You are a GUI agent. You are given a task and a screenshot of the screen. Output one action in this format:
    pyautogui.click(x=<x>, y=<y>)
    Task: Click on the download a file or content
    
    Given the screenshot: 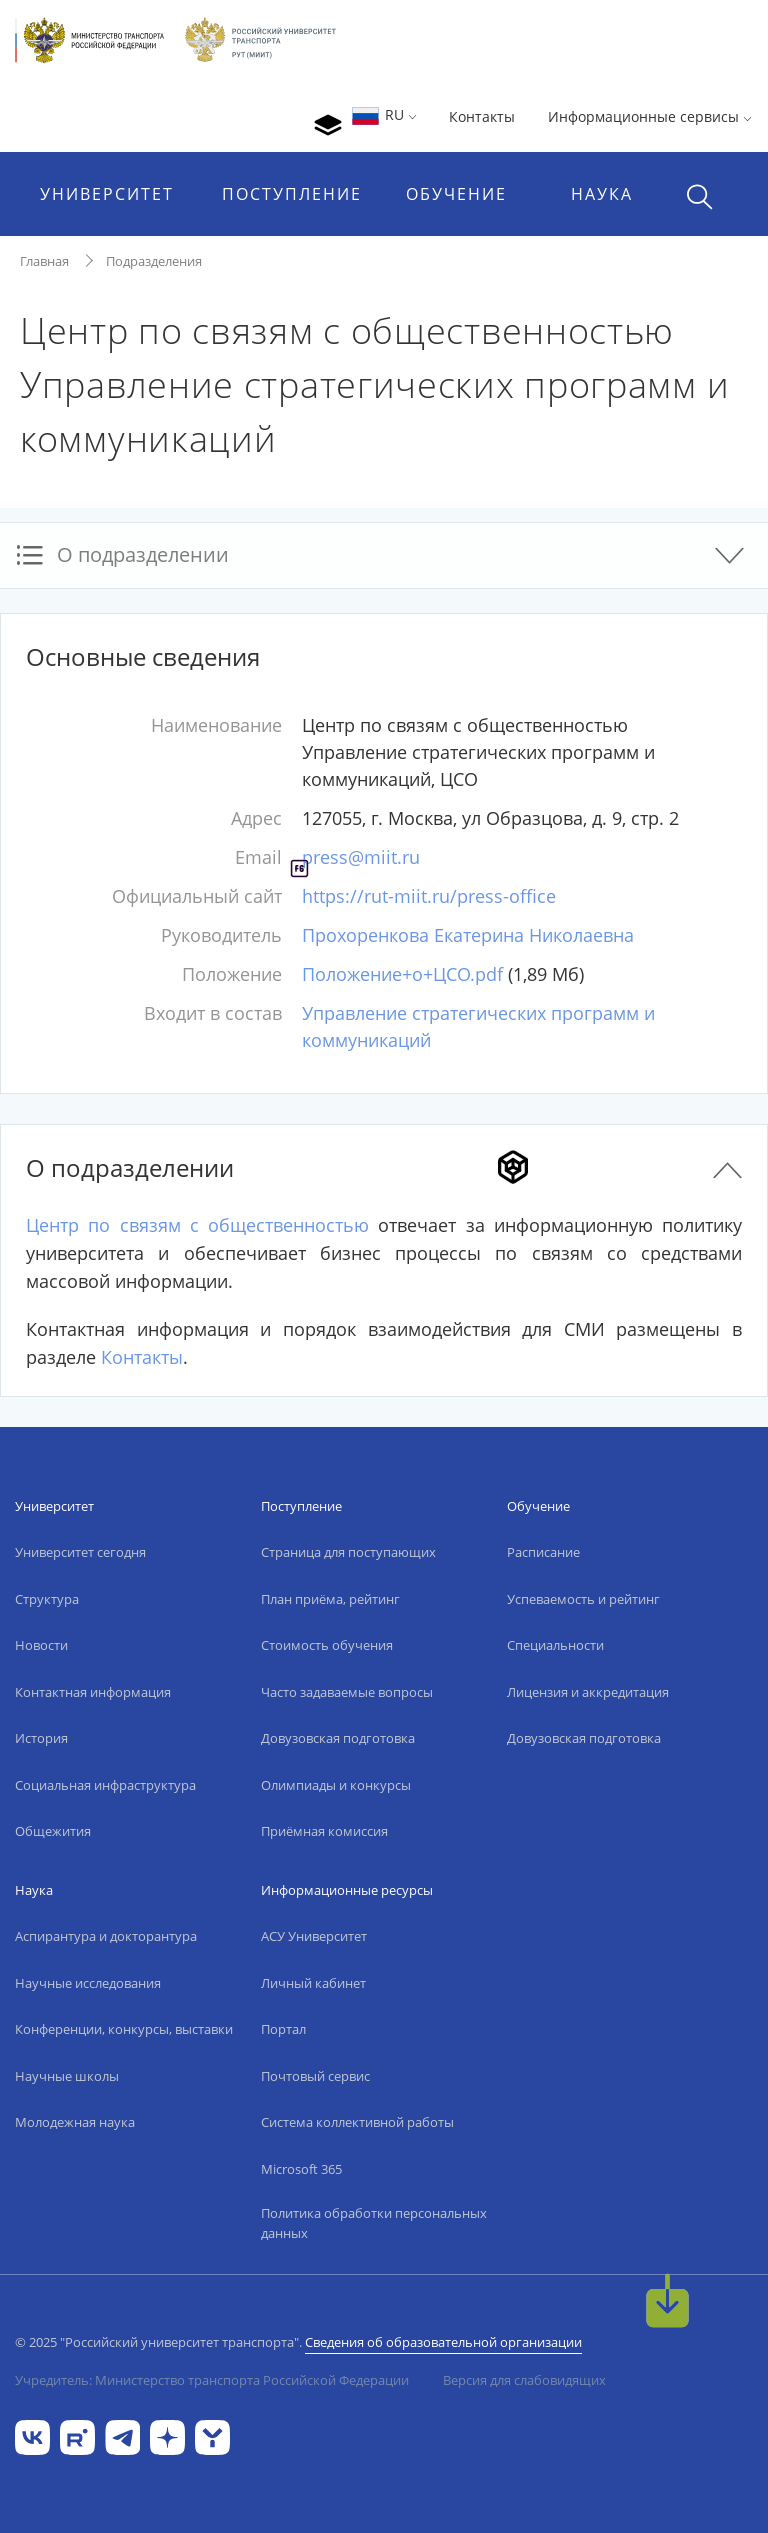 What is the action you would take?
    pyautogui.click(x=667, y=2300)
    